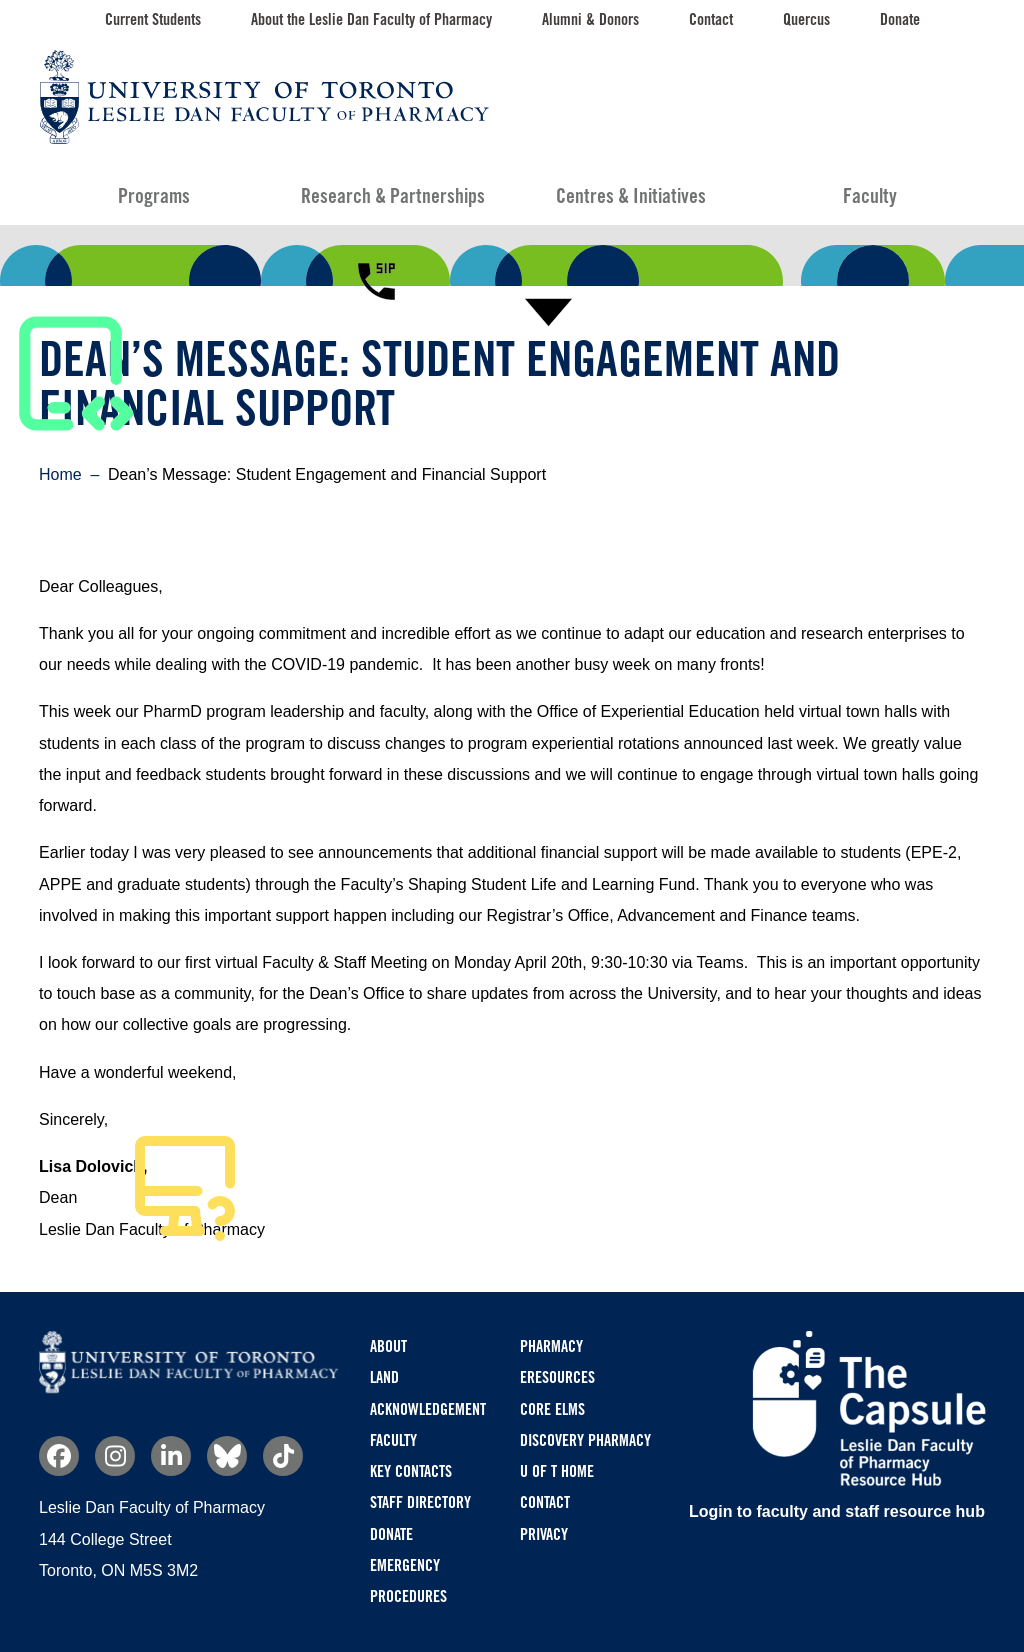 This screenshot has height=1652, width=1024. What do you see at coordinates (548, 312) in the screenshot?
I see `expand a dropdown menu` at bounding box center [548, 312].